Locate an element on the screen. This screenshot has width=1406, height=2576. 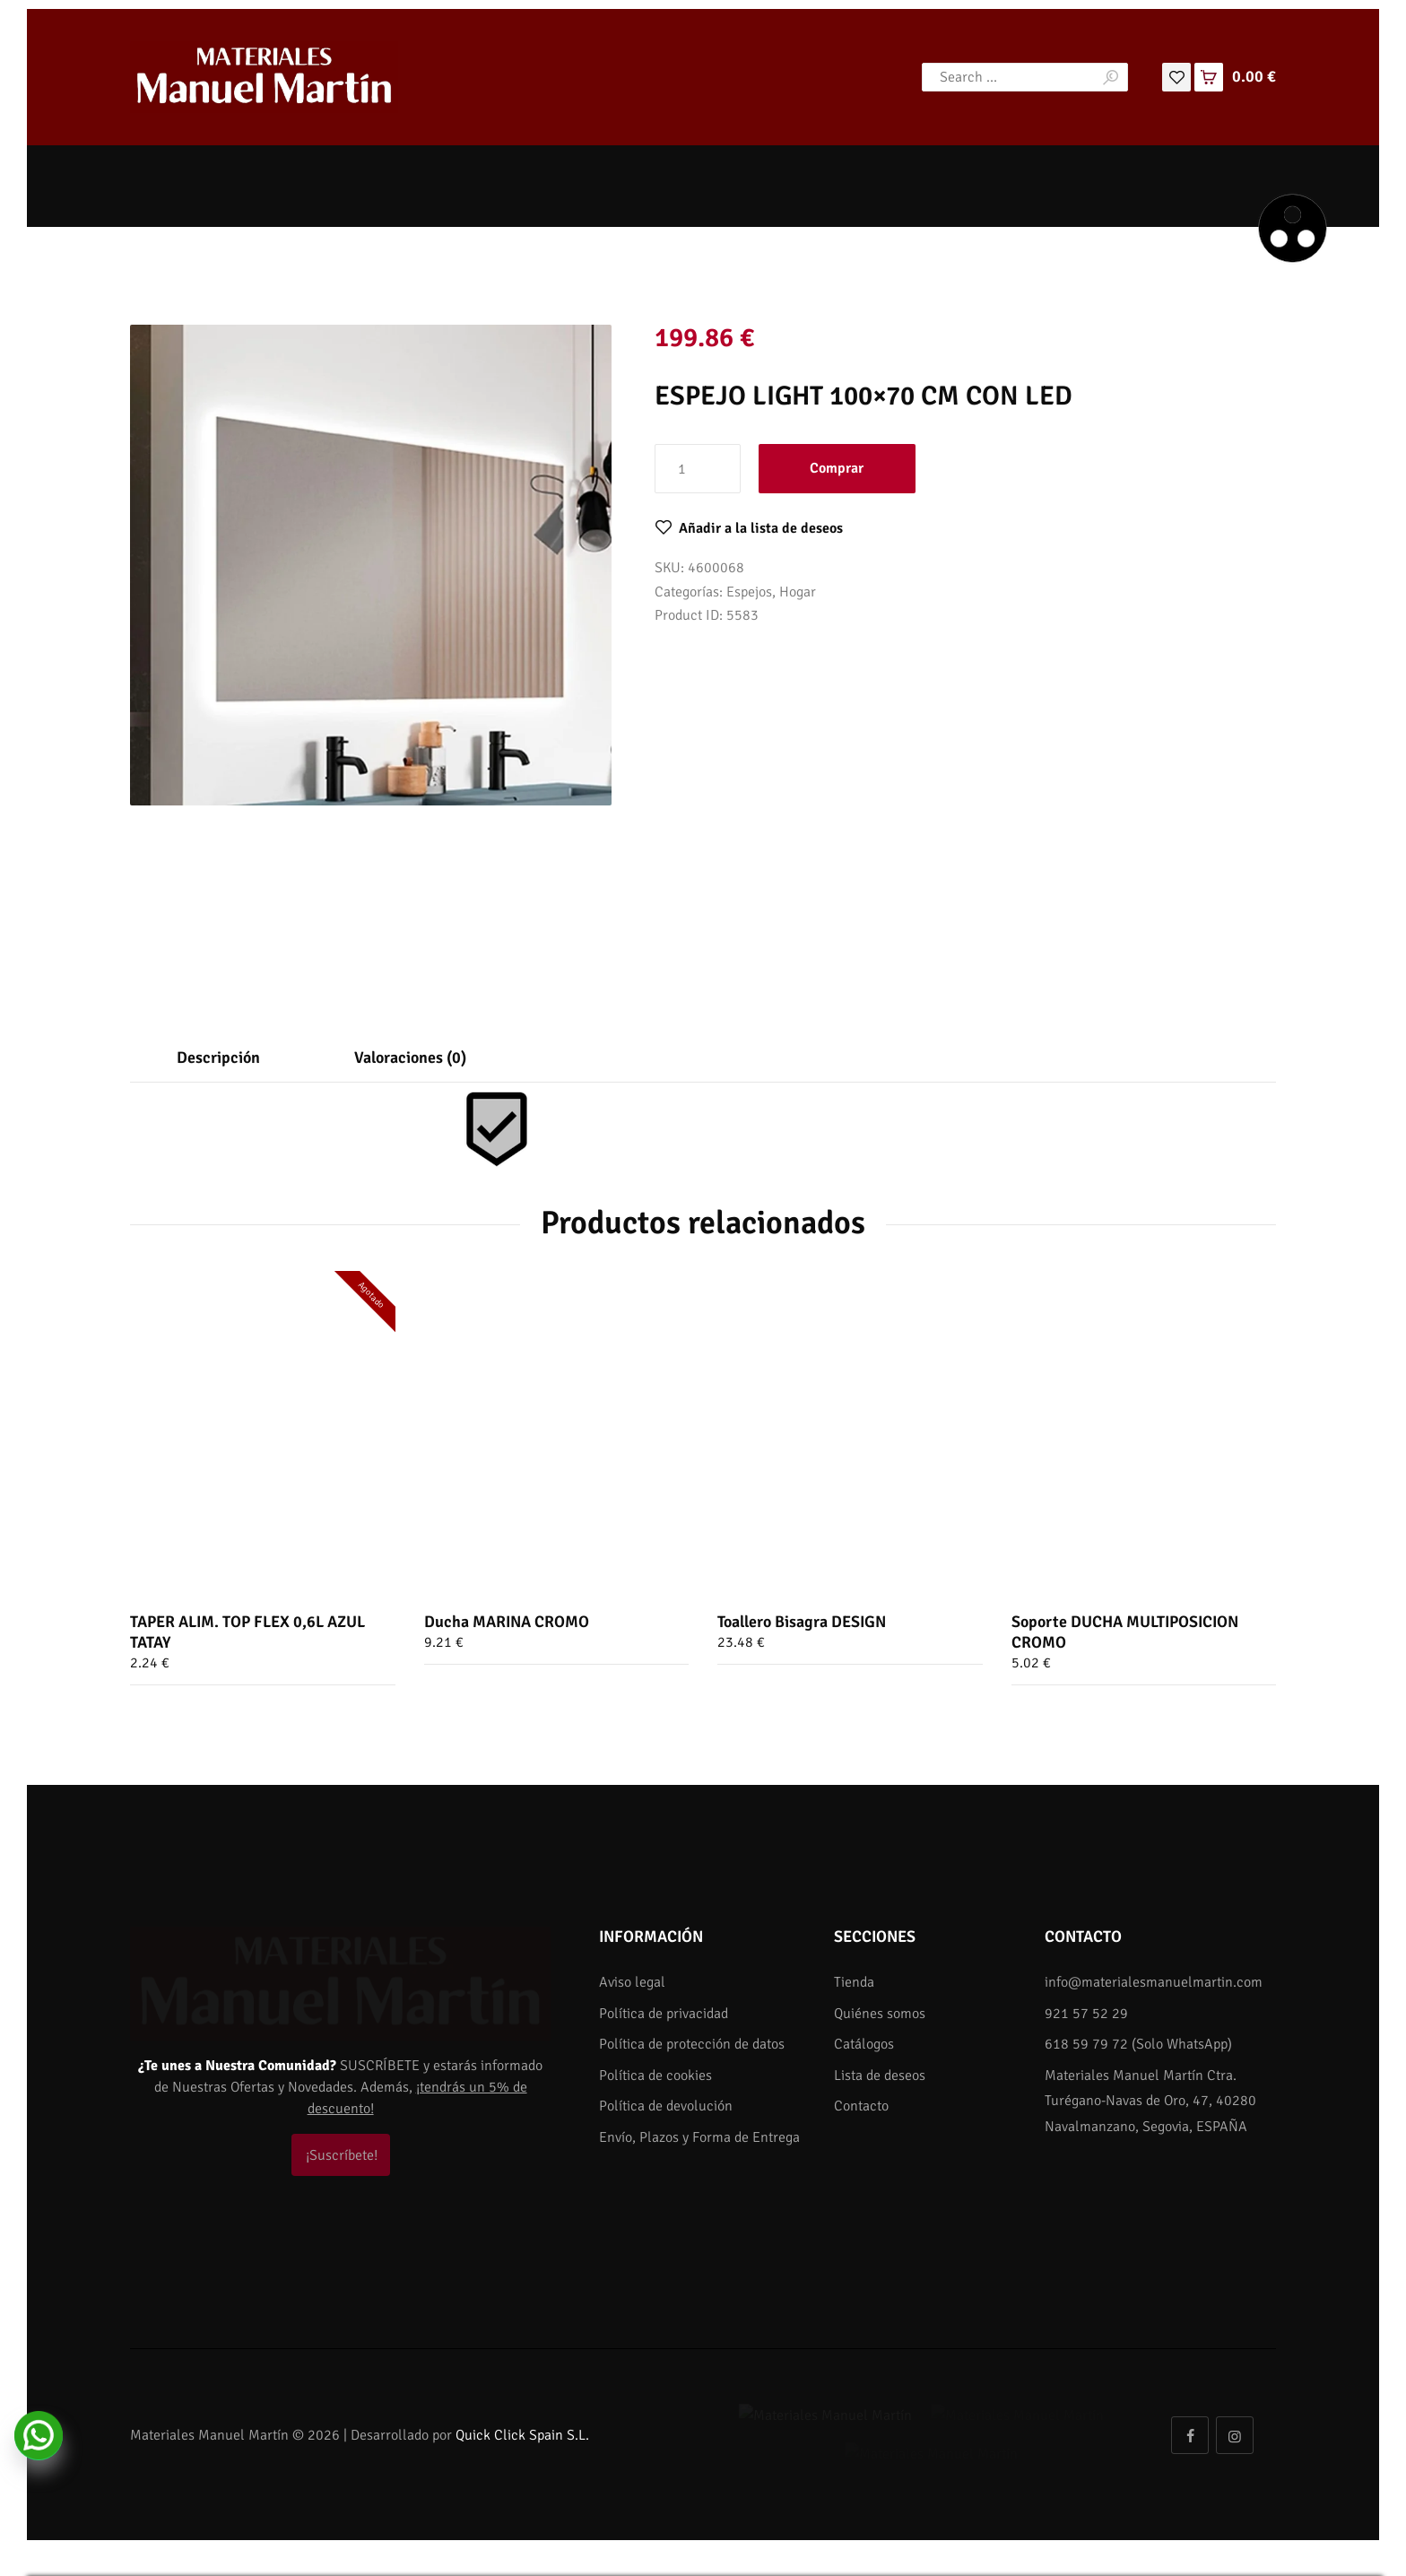
view or manage group workspaces is located at coordinates (1292, 228).